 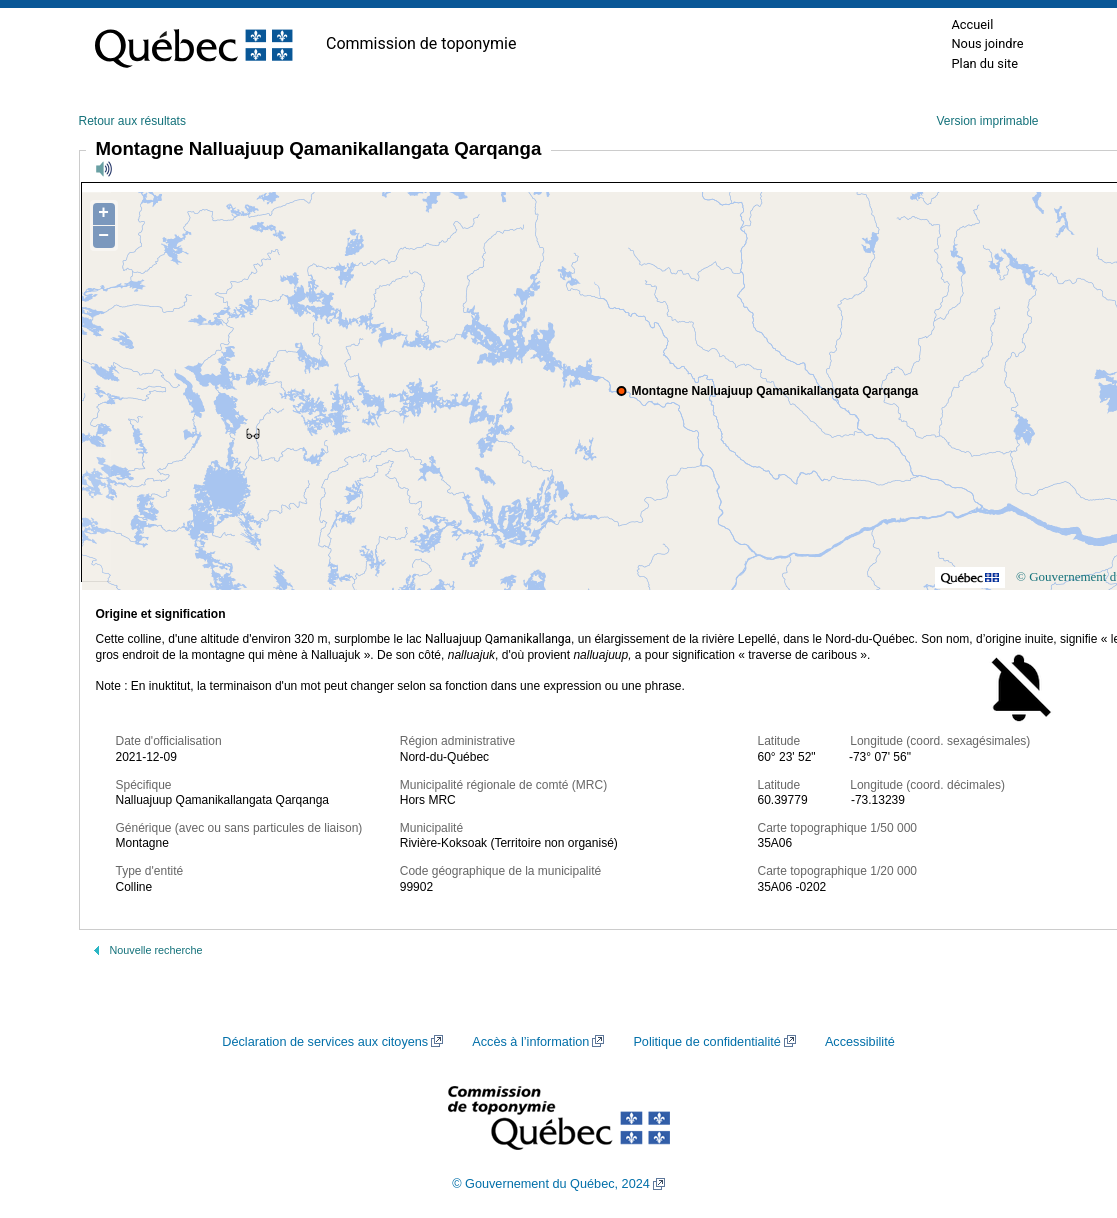 What do you see at coordinates (253, 434) in the screenshot?
I see `enable reading mode or accessibility features` at bounding box center [253, 434].